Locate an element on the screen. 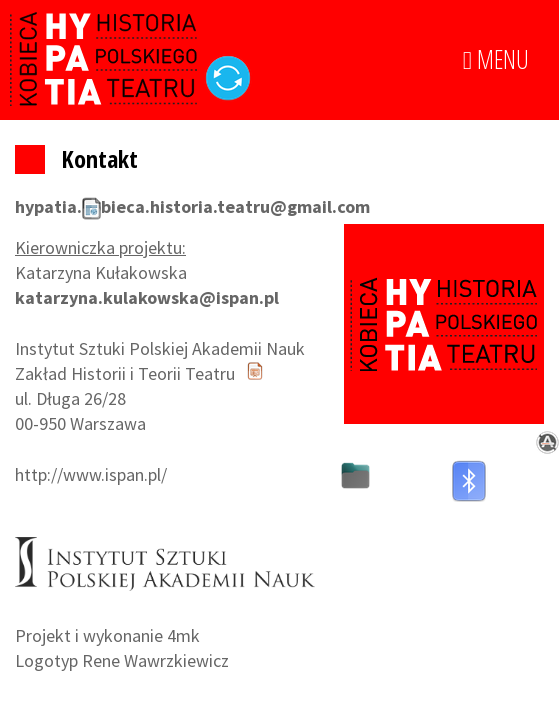  open the software update notifier app is located at coordinates (547, 442).